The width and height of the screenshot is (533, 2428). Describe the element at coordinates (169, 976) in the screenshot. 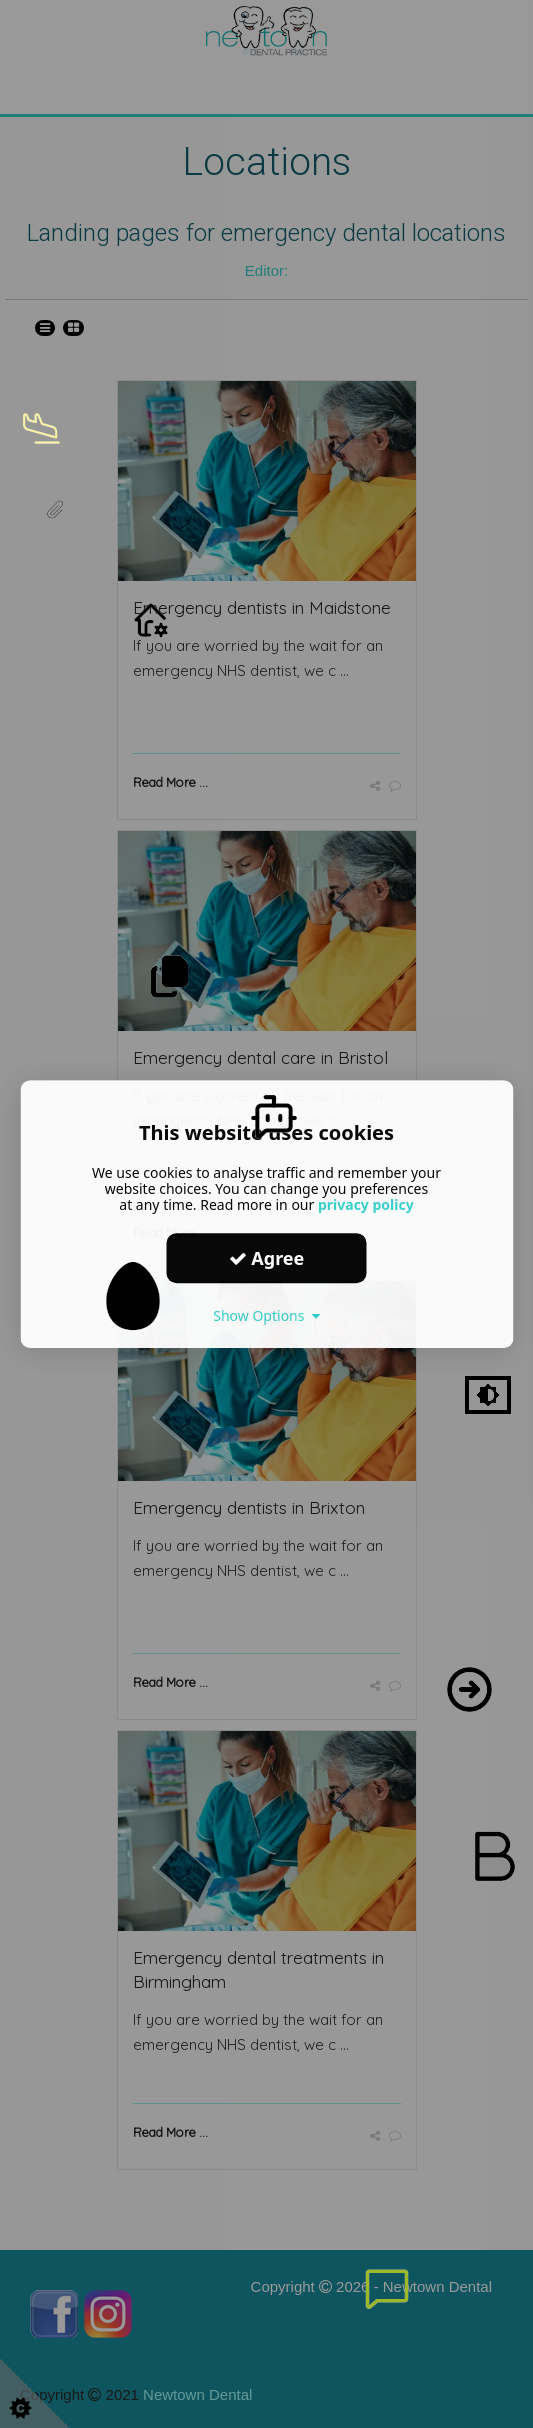

I see `copy to clipboard` at that location.